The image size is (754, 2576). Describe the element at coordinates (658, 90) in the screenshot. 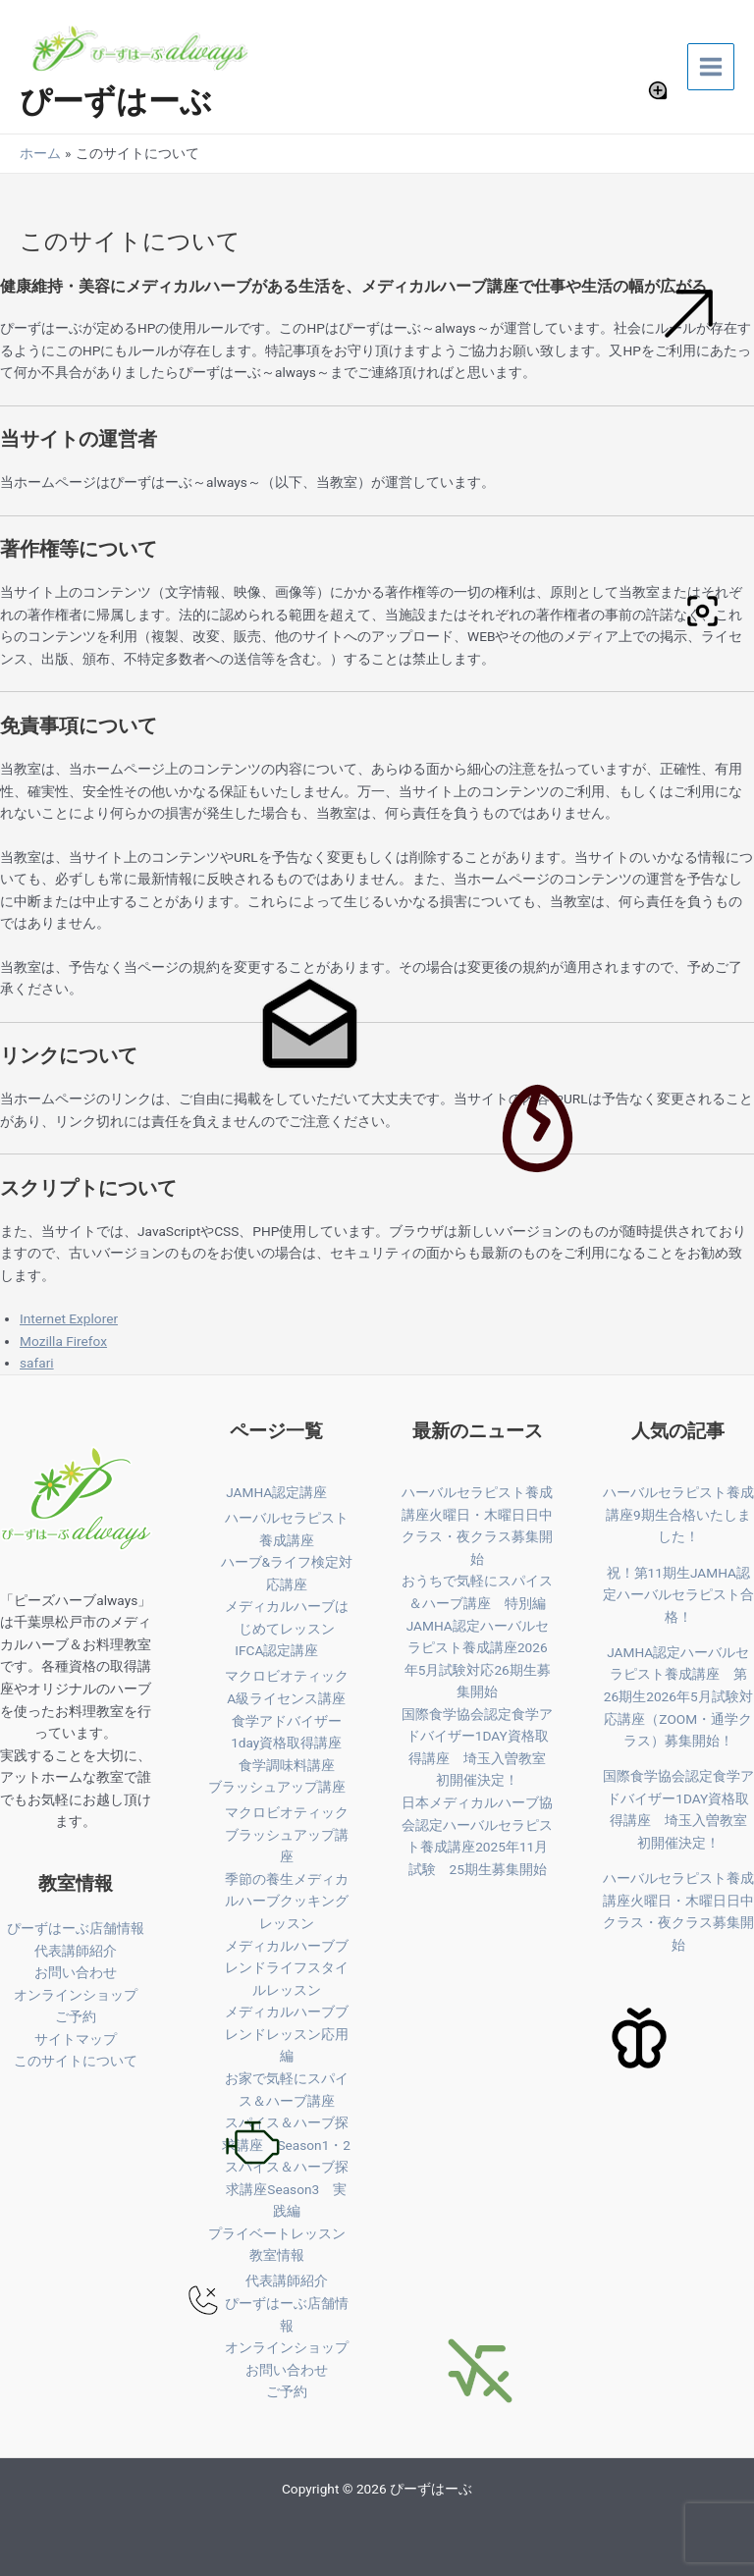

I see `add a new image or photo` at that location.